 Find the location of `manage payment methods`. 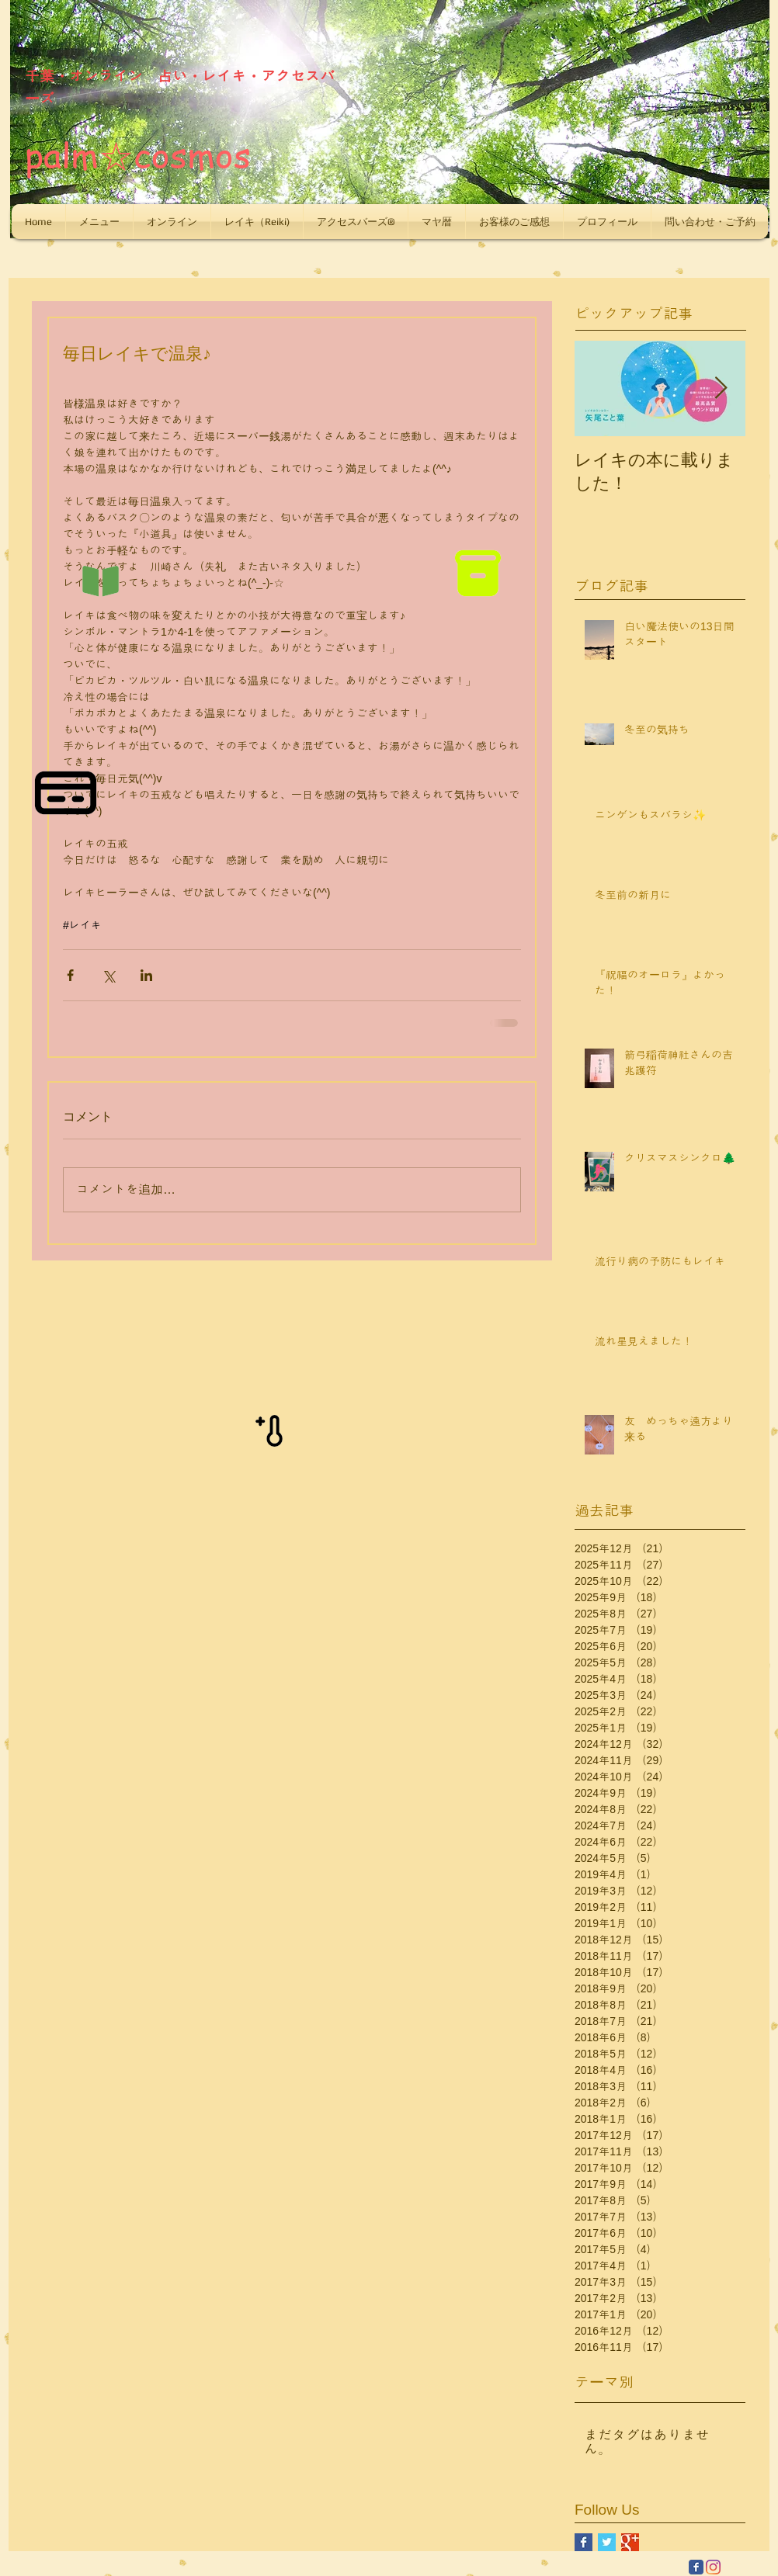

manage payment methods is located at coordinates (65, 792).